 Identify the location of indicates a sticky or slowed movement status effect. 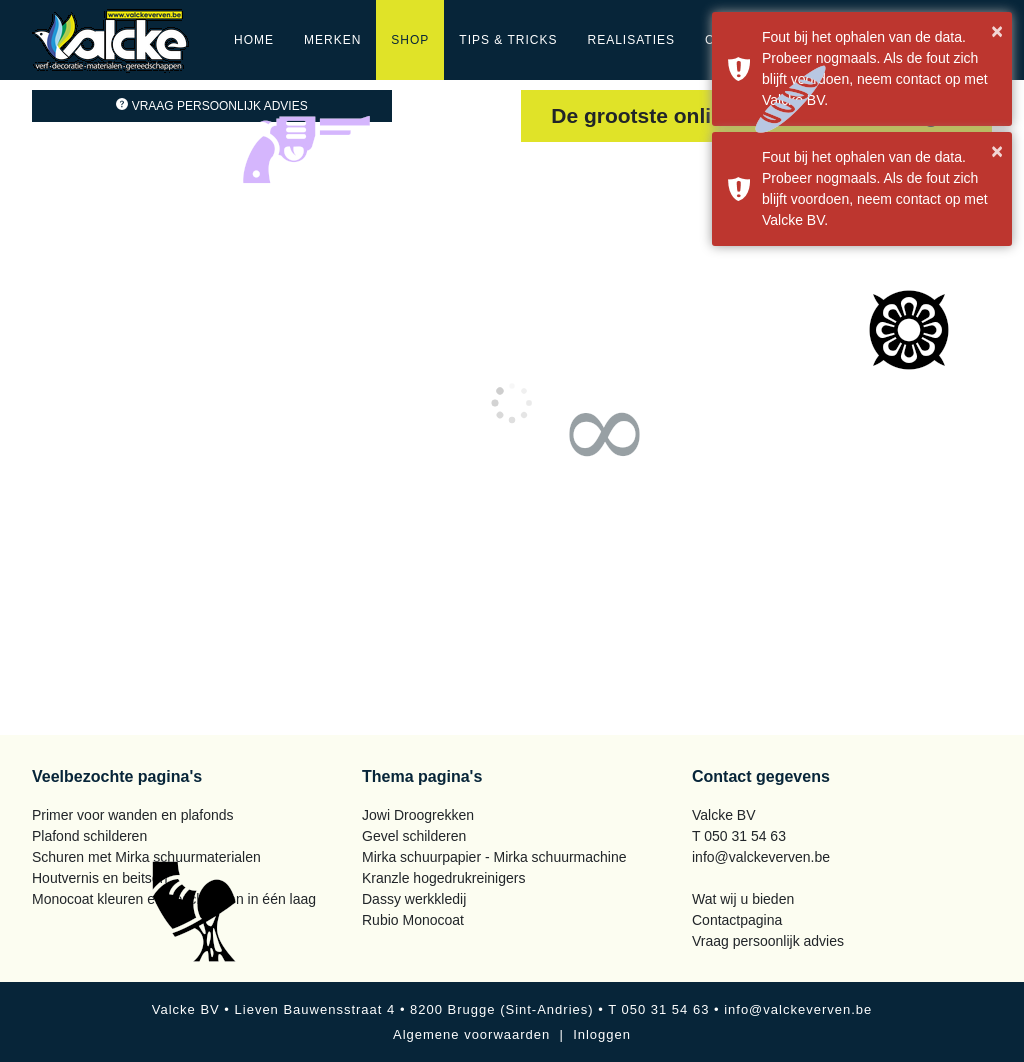
(202, 911).